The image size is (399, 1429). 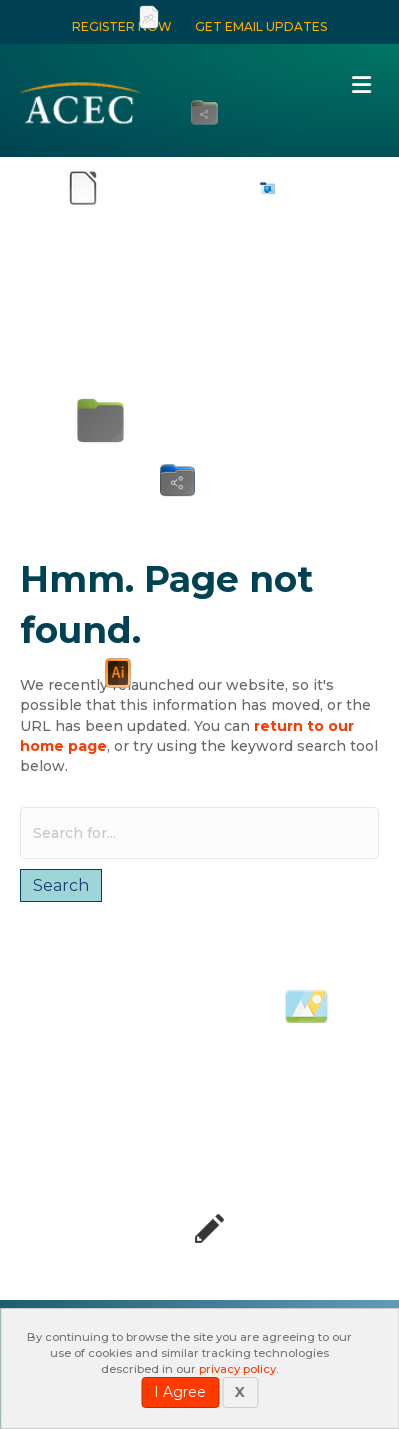 I want to click on open graphics applications folder, so click(x=306, y=1006).